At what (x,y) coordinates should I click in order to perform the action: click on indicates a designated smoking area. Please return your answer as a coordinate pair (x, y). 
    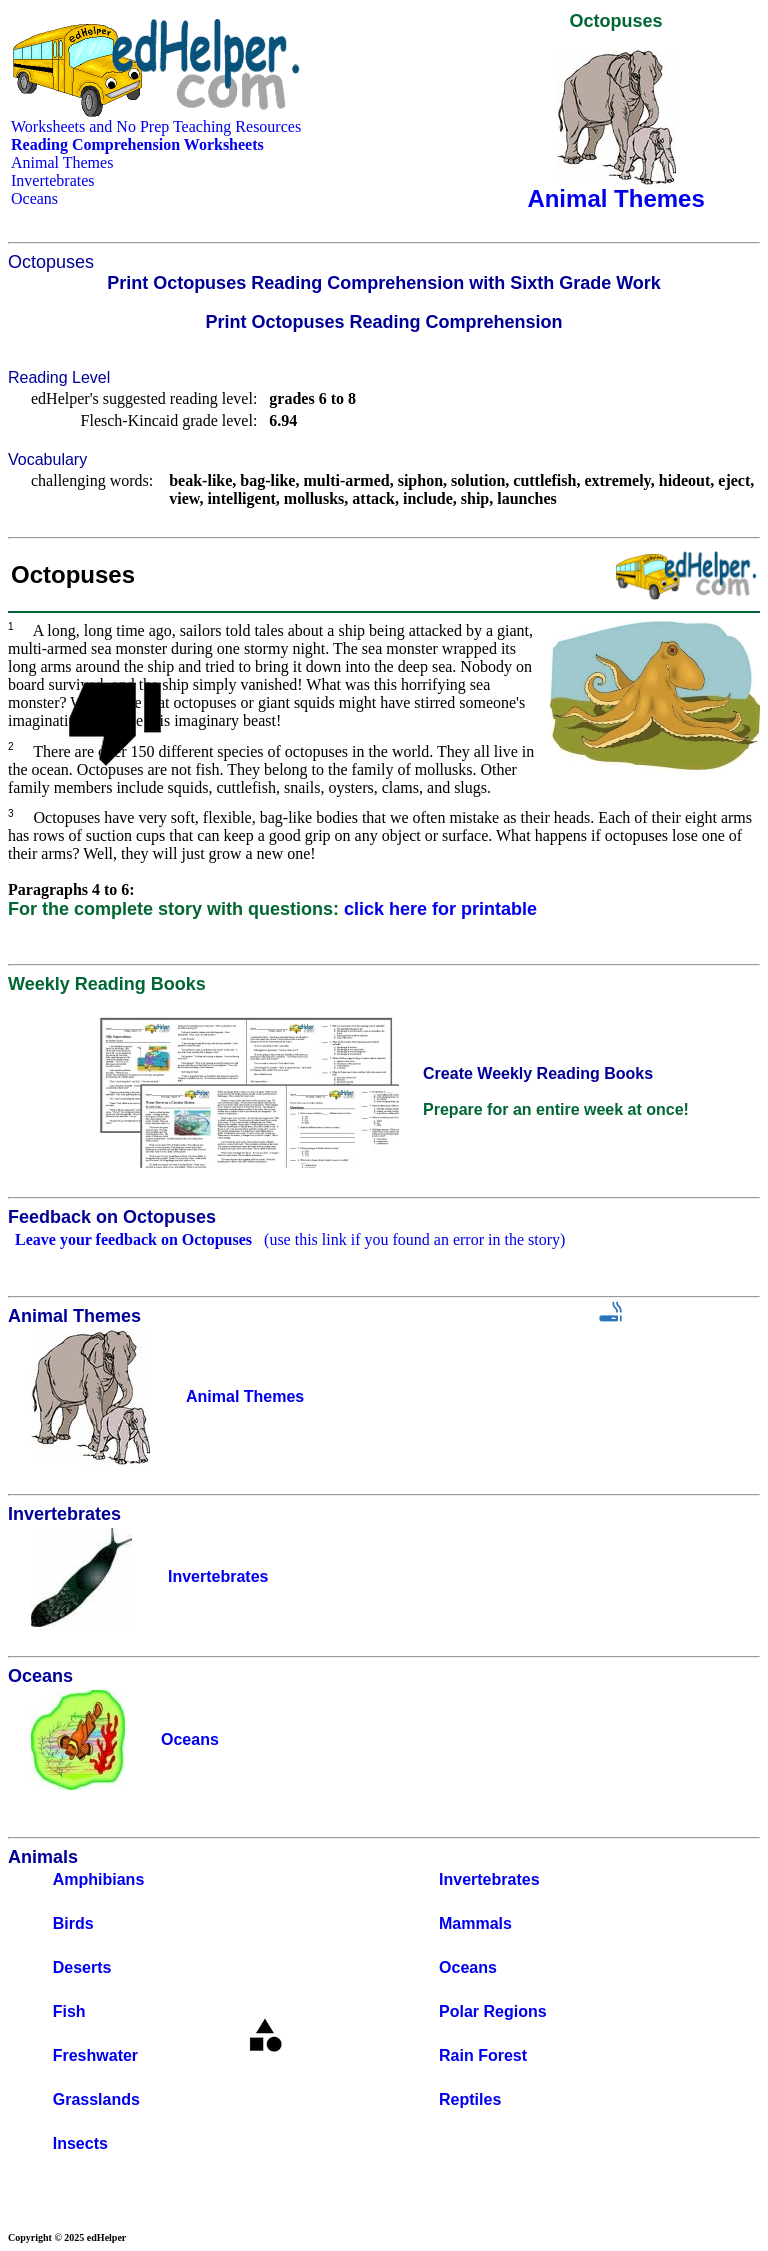
    Looking at the image, I should click on (610, 1311).